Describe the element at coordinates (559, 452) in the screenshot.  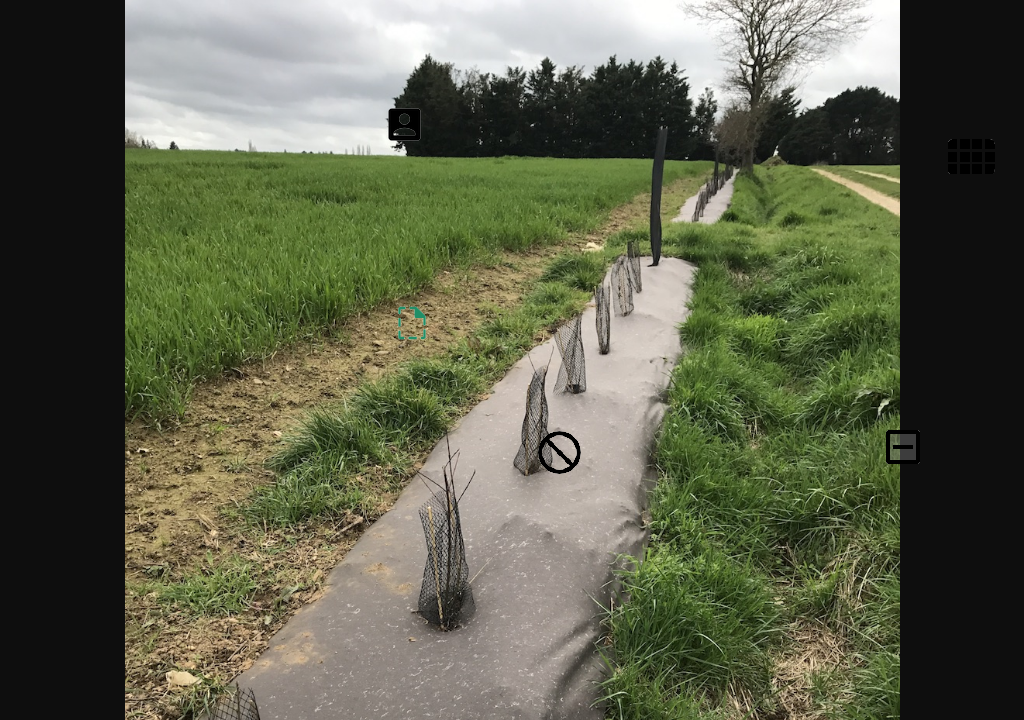
I see `enable do not disturb mode` at that location.